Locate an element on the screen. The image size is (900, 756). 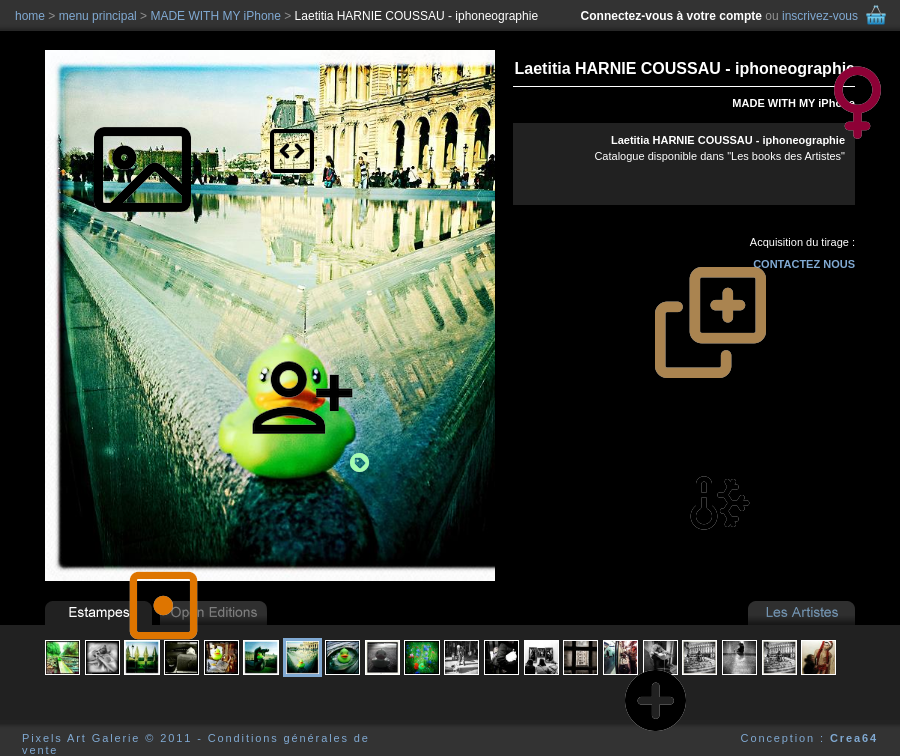
indicates cold or freezing temperature is located at coordinates (720, 503).